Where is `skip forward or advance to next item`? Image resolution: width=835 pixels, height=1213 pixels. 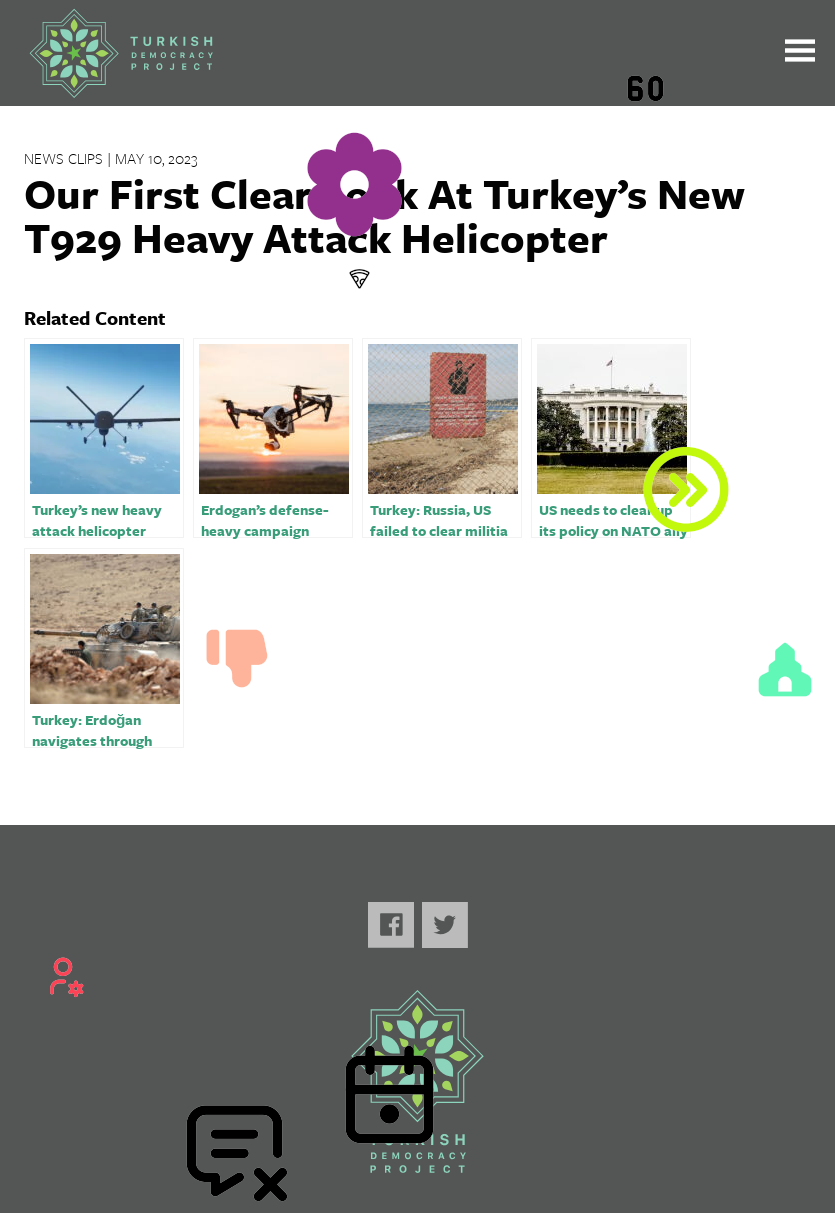 skip forward or advance to next item is located at coordinates (686, 490).